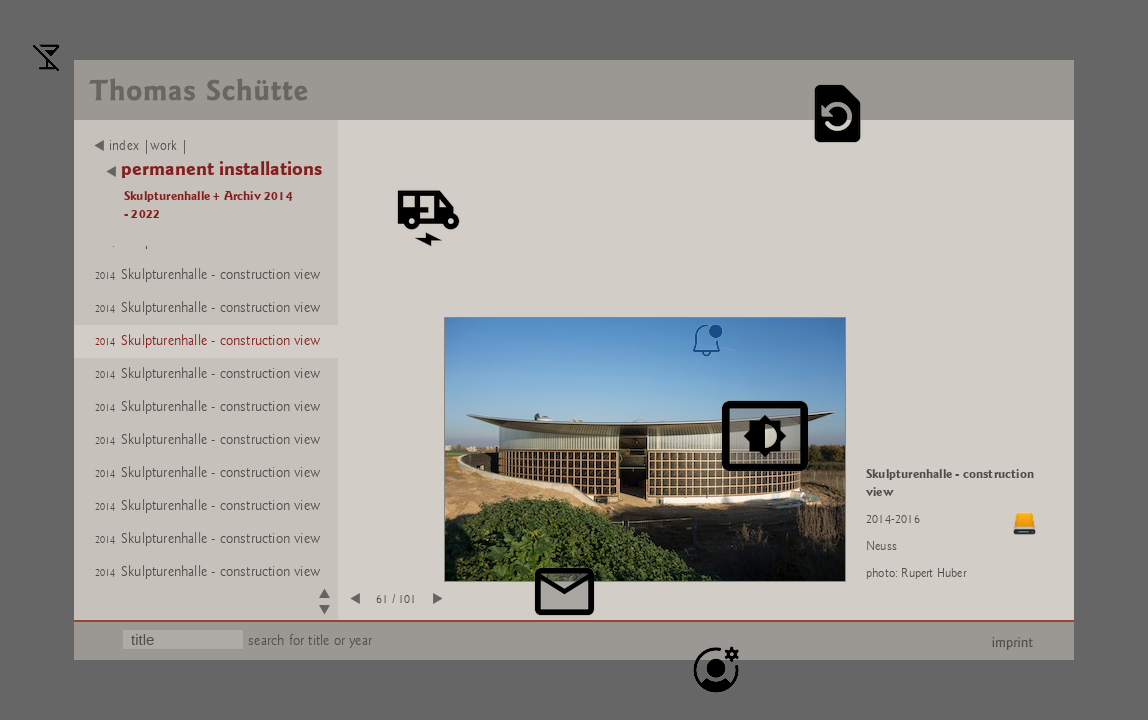 The width and height of the screenshot is (1148, 720). I want to click on select electric rickshaw as transport option, so click(428, 215).